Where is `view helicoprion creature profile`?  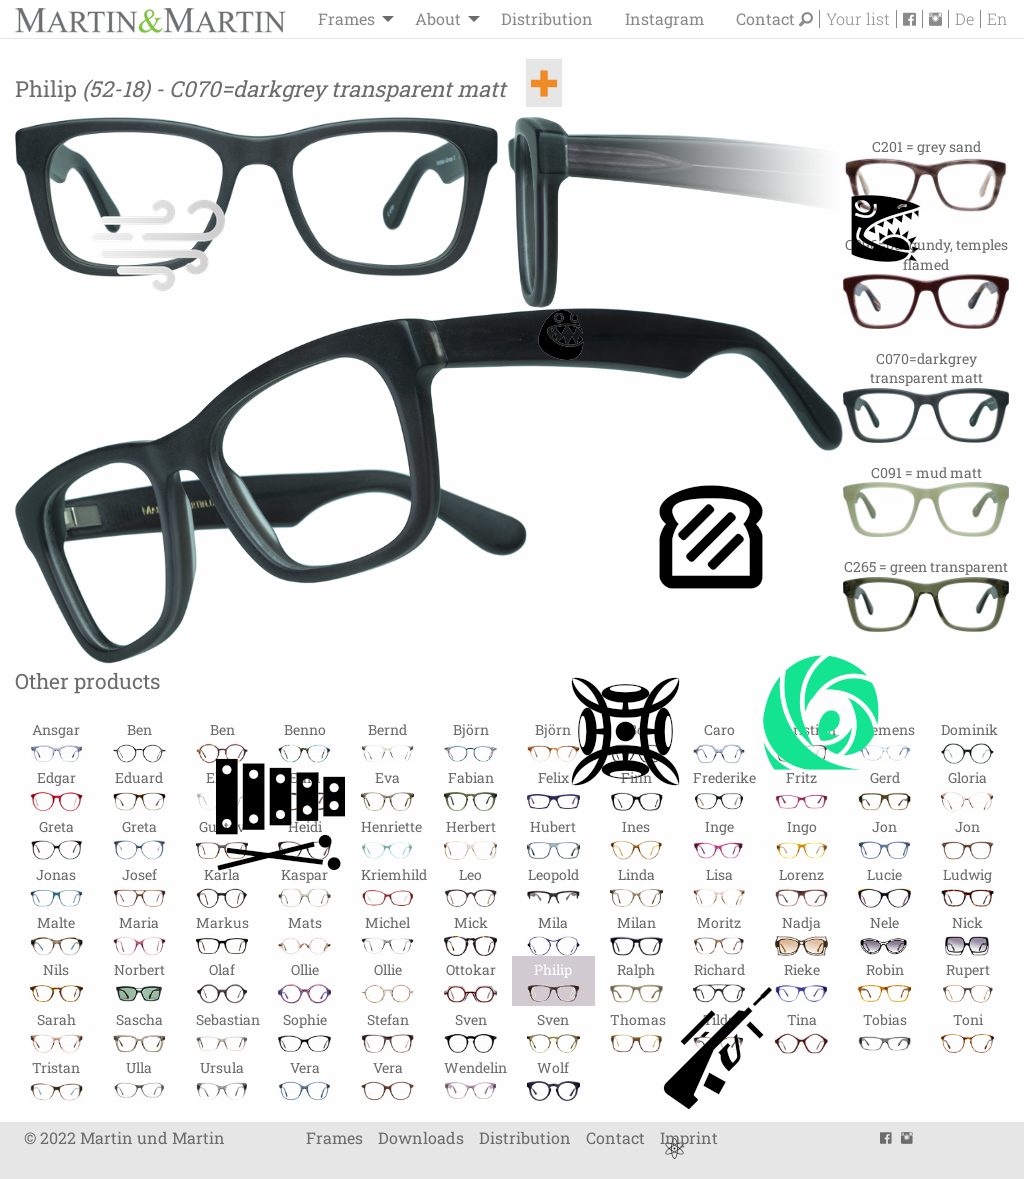
view helicoprion creature profile is located at coordinates (885, 228).